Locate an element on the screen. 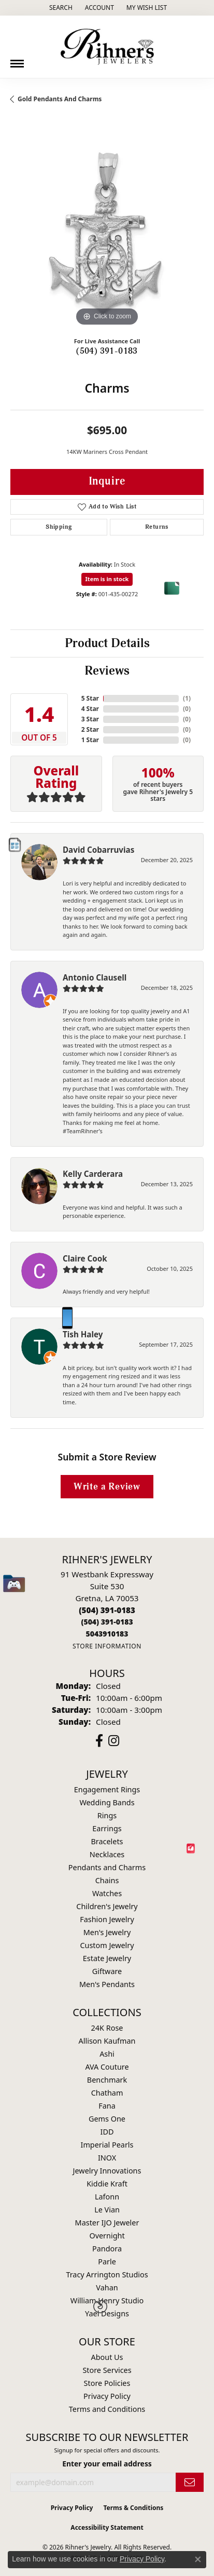  open firefox browser is located at coordinates (100, 2306).